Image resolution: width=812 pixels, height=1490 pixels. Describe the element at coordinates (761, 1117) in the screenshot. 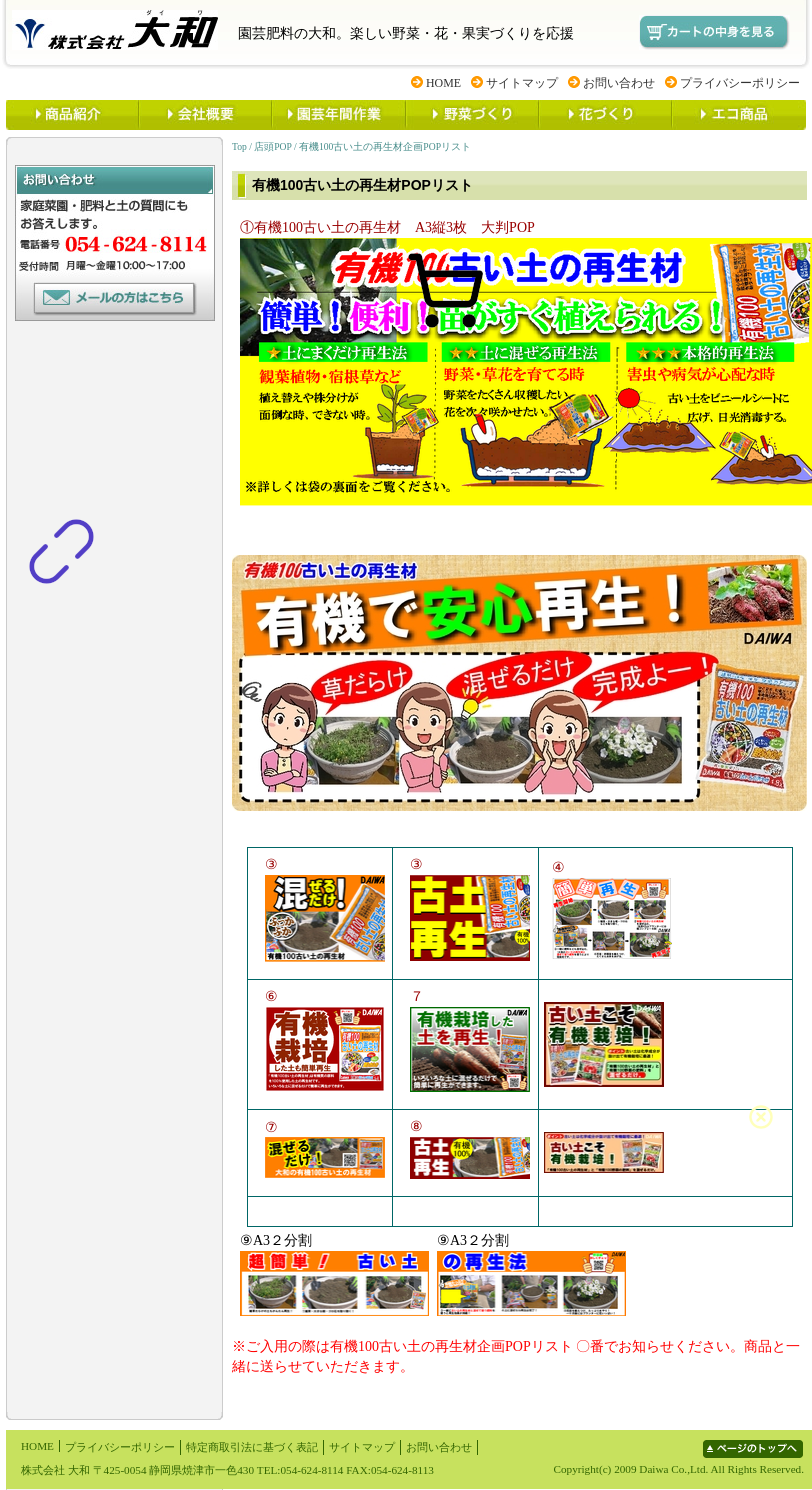

I see `close or dismiss a dialog` at that location.